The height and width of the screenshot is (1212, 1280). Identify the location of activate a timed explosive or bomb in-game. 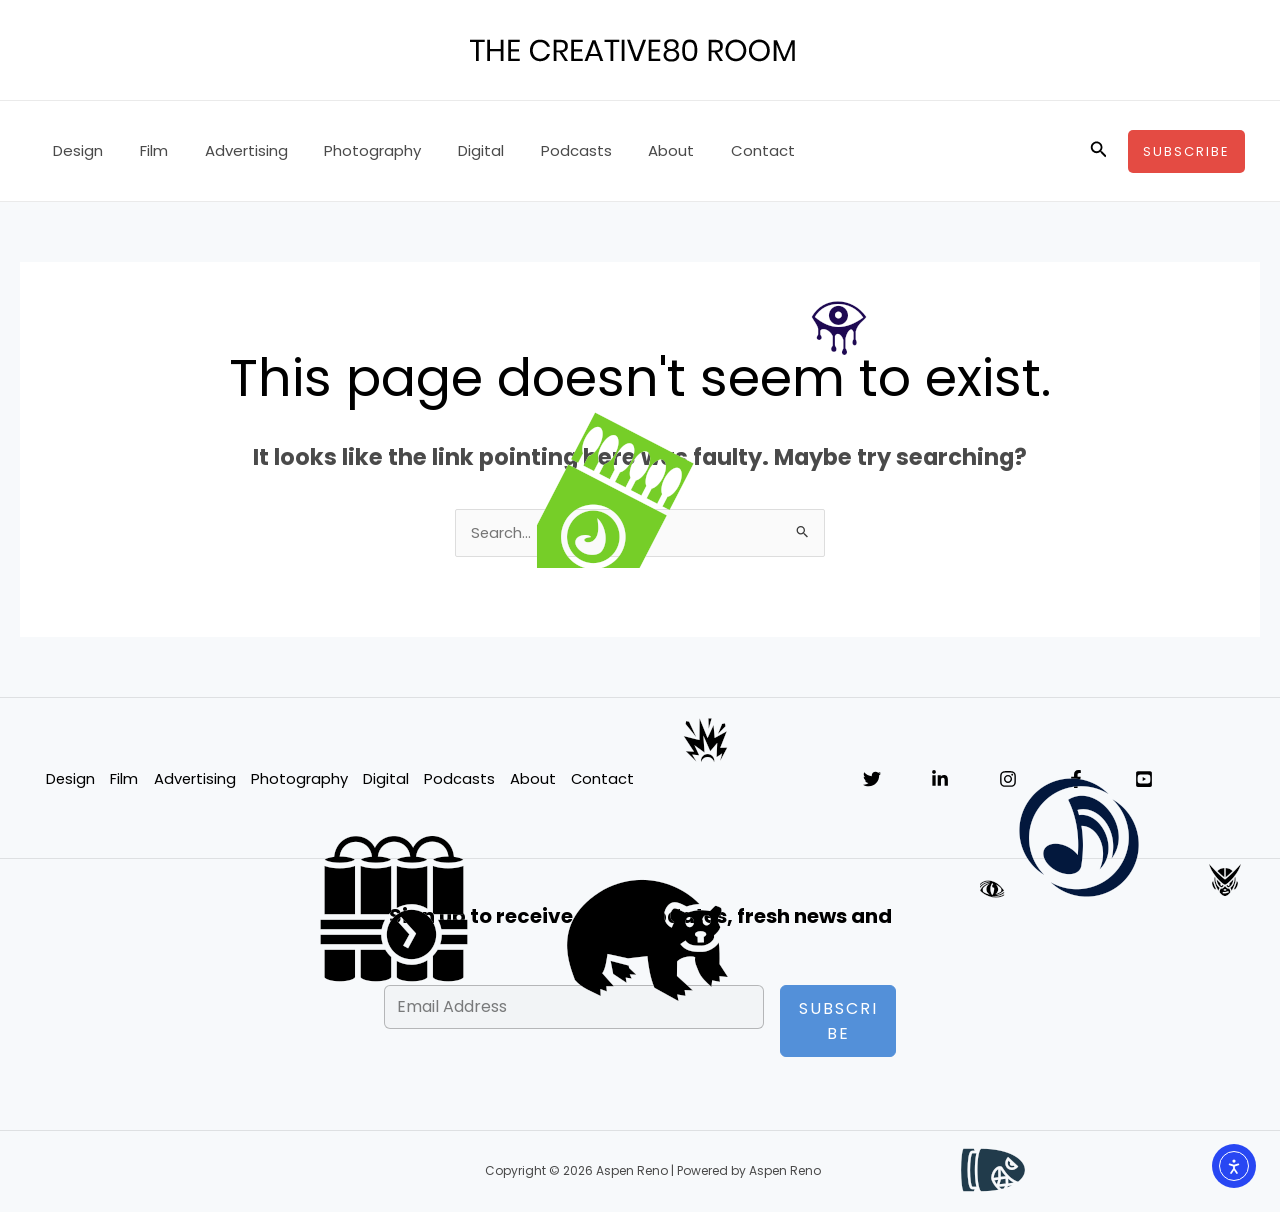
(394, 909).